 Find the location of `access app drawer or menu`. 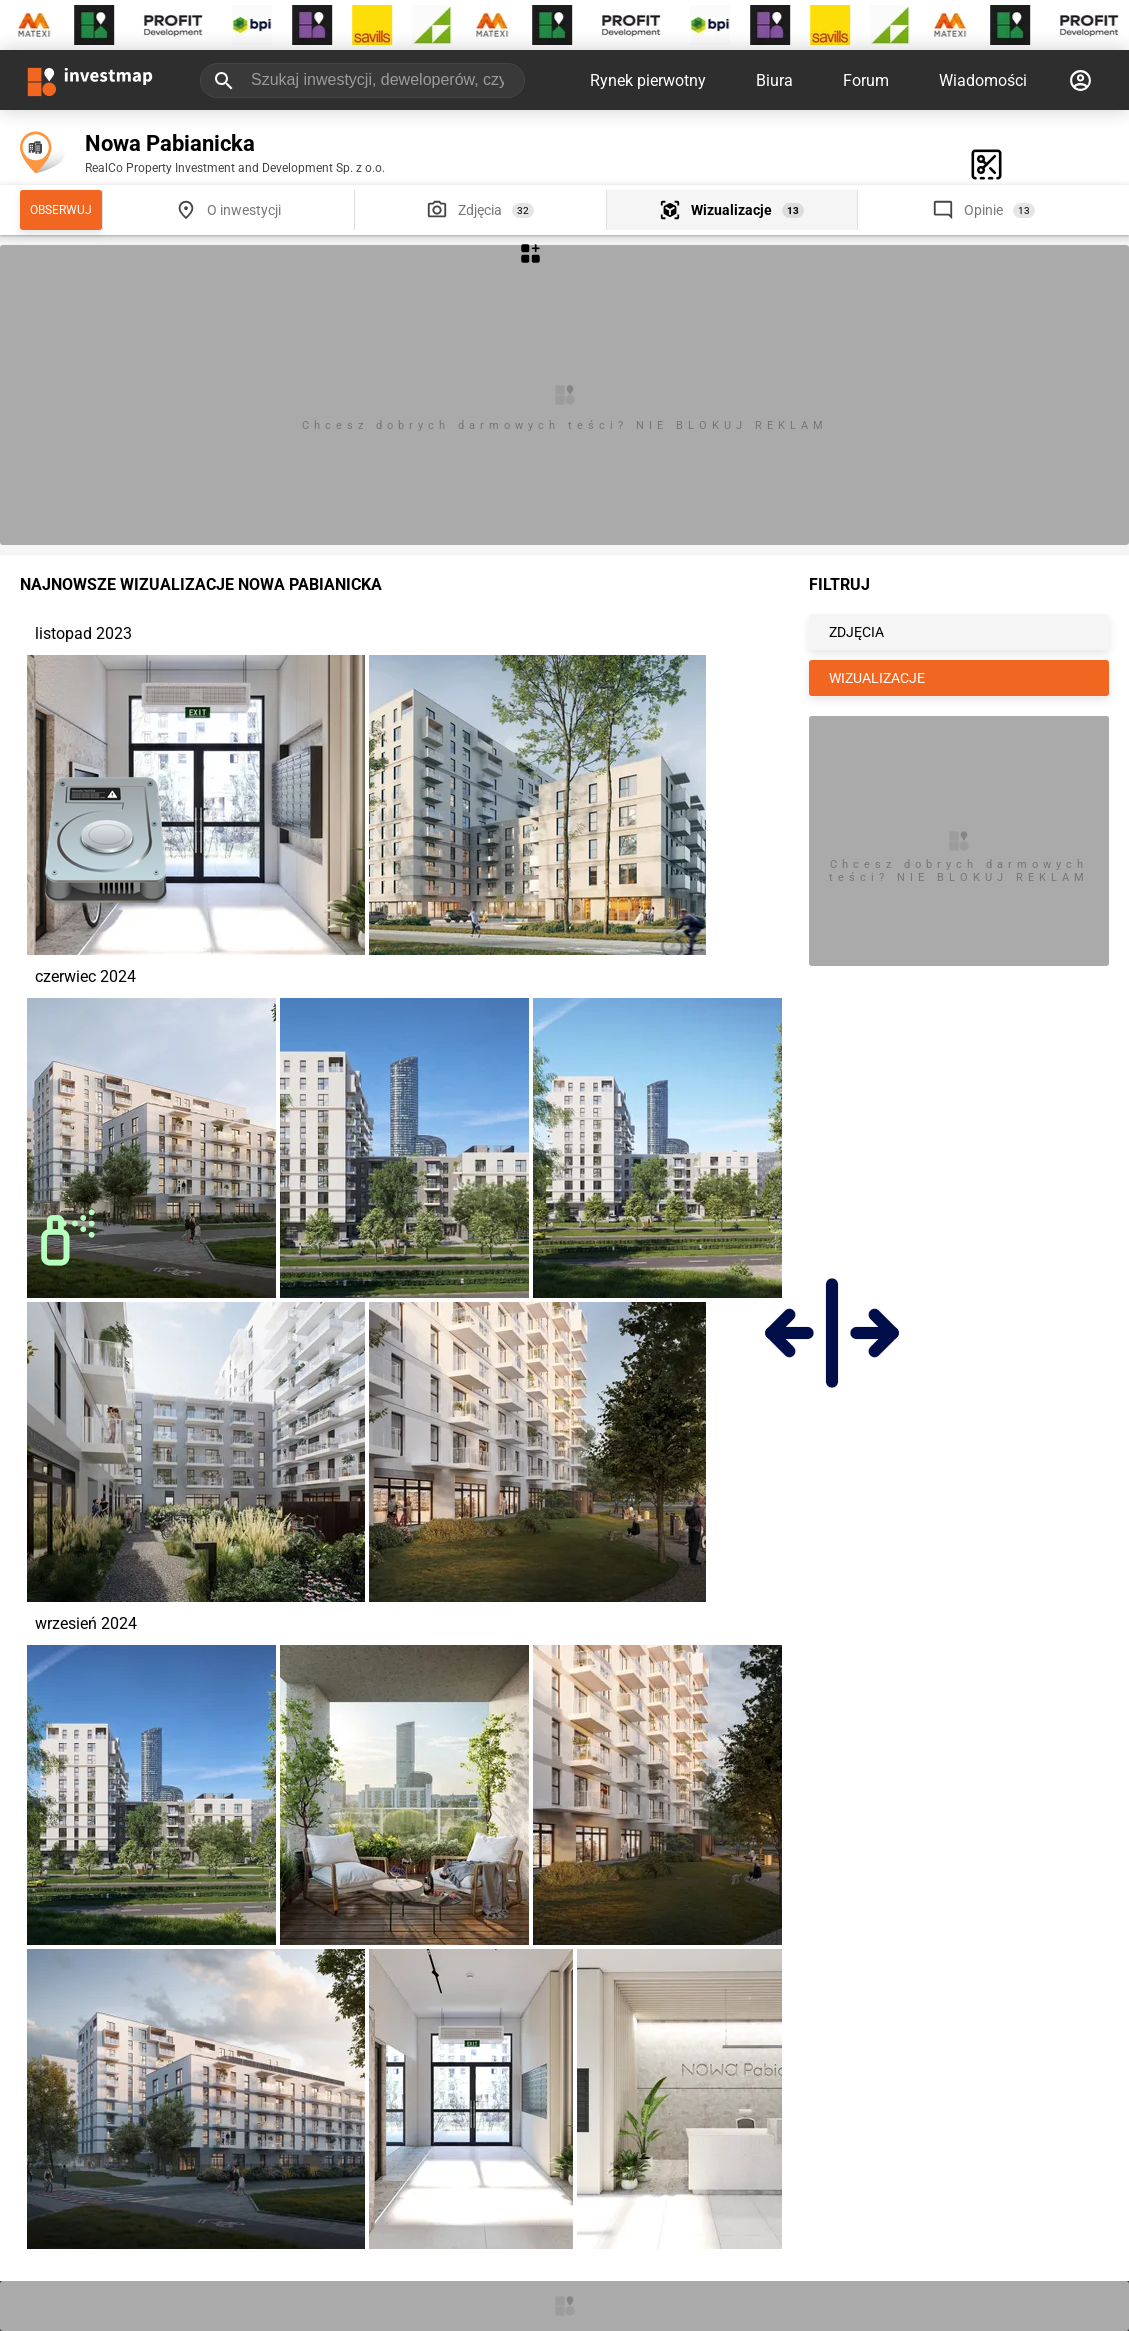

access app drawer or menu is located at coordinates (530, 253).